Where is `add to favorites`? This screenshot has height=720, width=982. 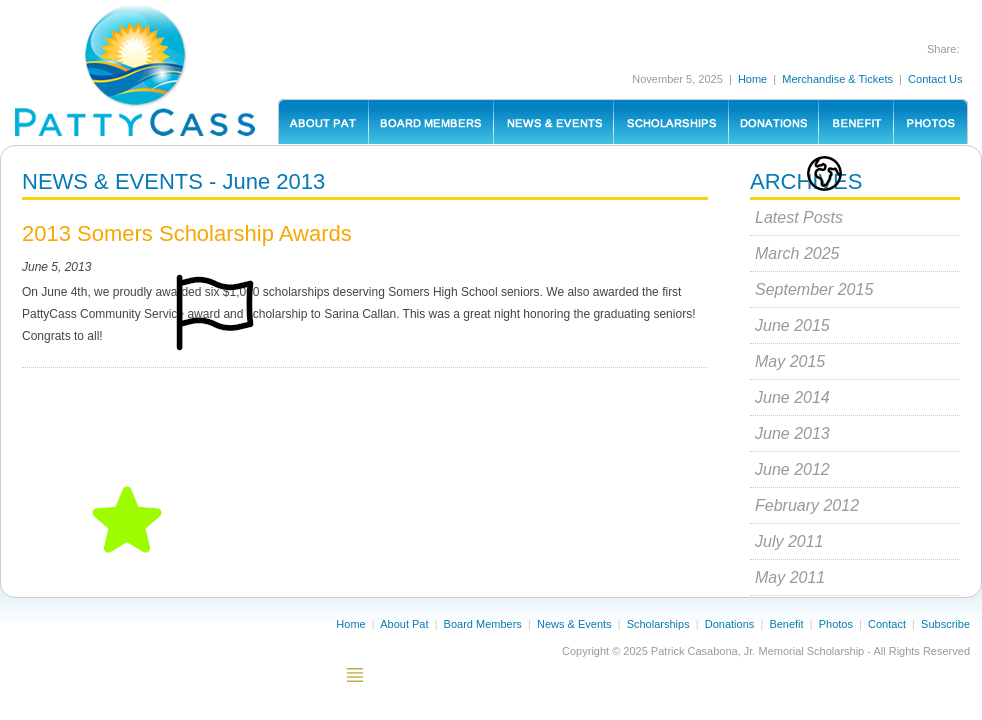
add to favorites is located at coordinates (127, 520).